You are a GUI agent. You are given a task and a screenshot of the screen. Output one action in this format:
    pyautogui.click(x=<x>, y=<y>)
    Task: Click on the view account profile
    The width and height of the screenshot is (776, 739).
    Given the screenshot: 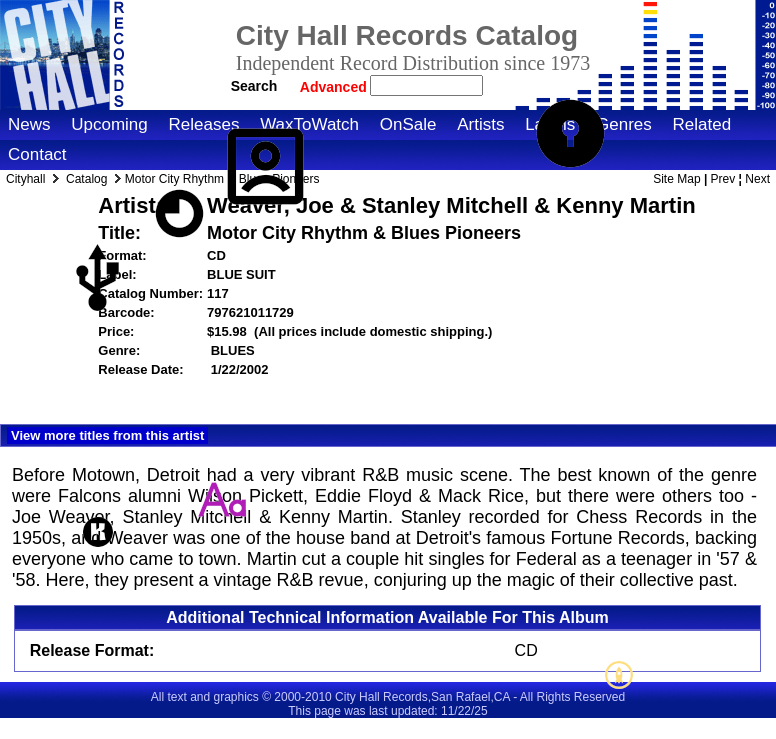 What is the action you would take?
    pyautogui.click(x=265, y=166)
    